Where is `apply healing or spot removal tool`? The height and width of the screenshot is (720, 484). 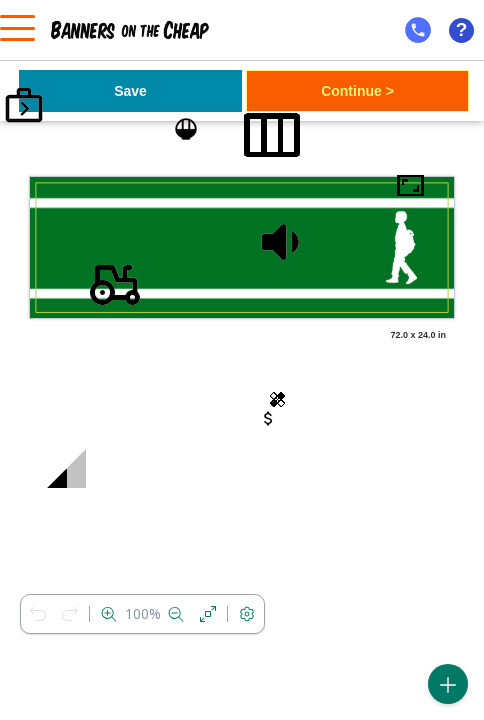 apply healing or spot removal tool is located at coordinates (277, 399).